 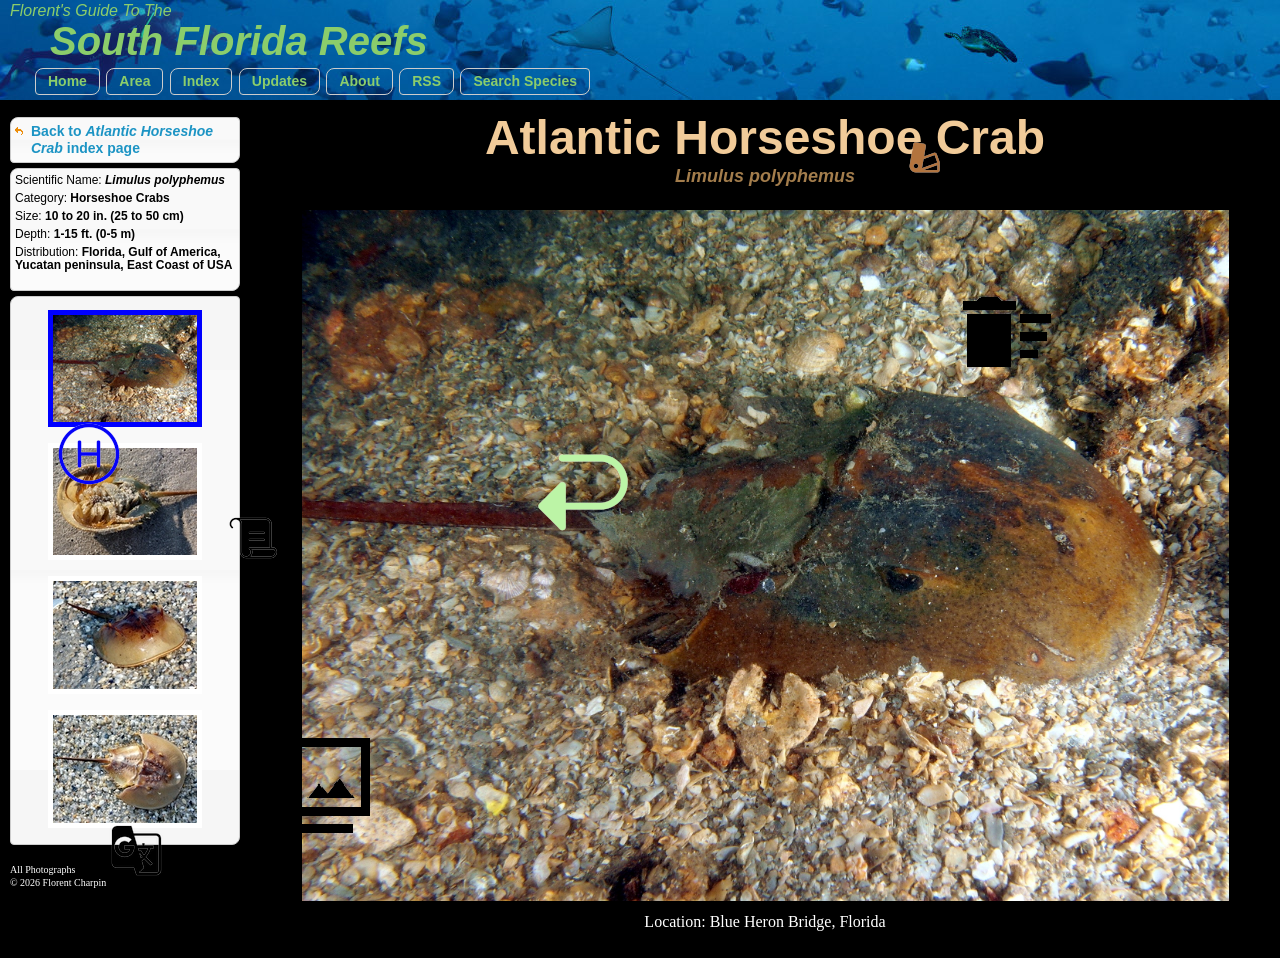 What do you see at coordinates (583, 489) in the screenshot?
I see `undo or go back to previous state` at bounding box center [583, 489].